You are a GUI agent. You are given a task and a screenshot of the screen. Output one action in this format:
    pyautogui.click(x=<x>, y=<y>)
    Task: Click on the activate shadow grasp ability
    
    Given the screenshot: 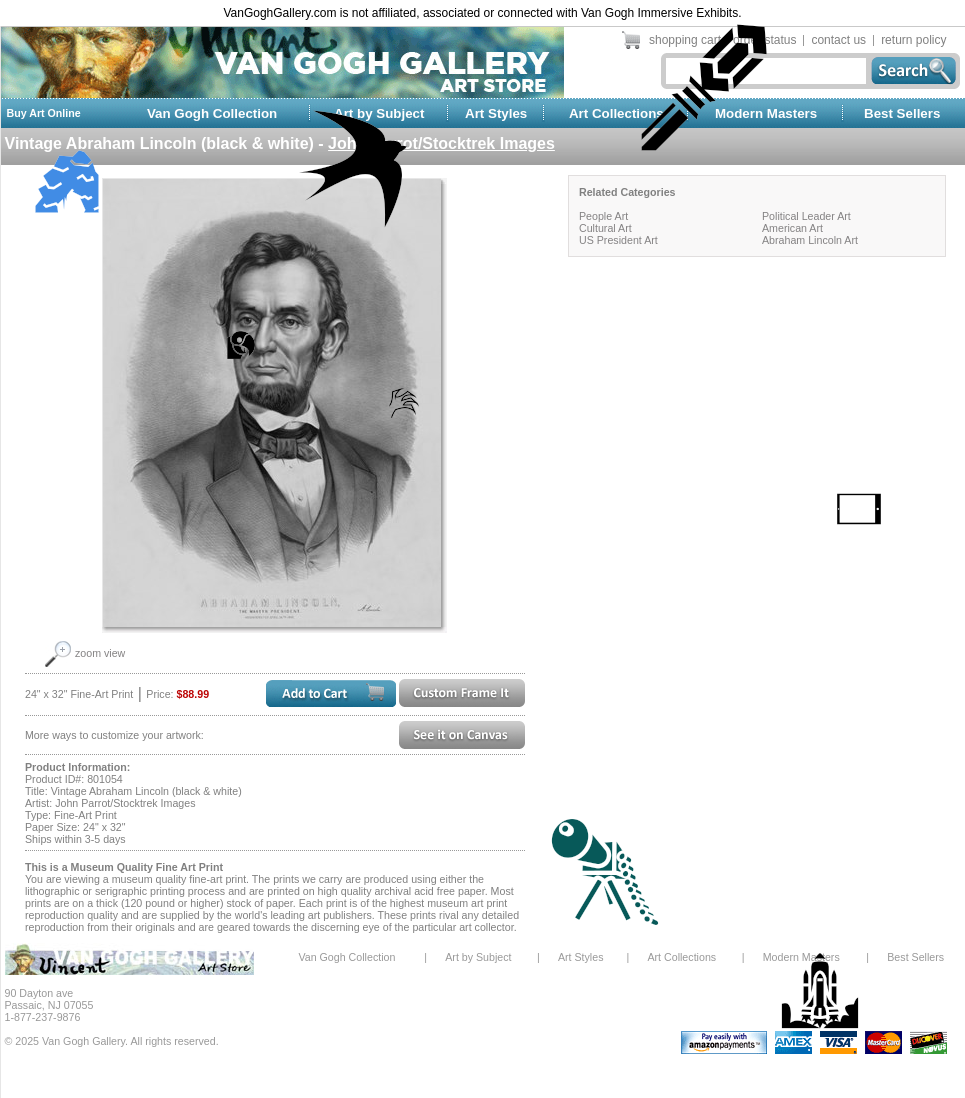 What is the action you would take?
    pyautogui.click(x=404, y=403)
    